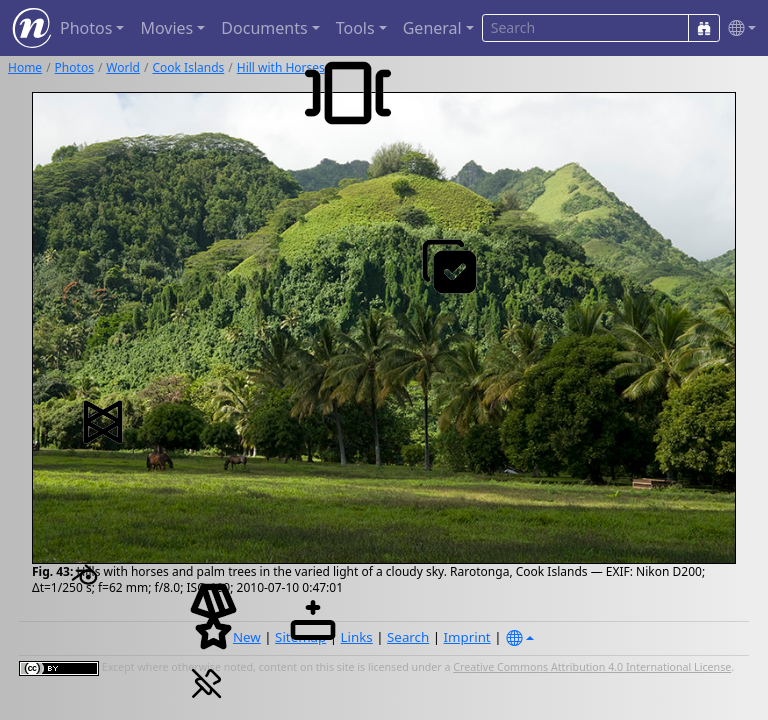 This screenshot has width=768, height=720. Describe the element at coordinates (206, 683) in the screenshot. I see `unpin an item from your saved list` at that location.